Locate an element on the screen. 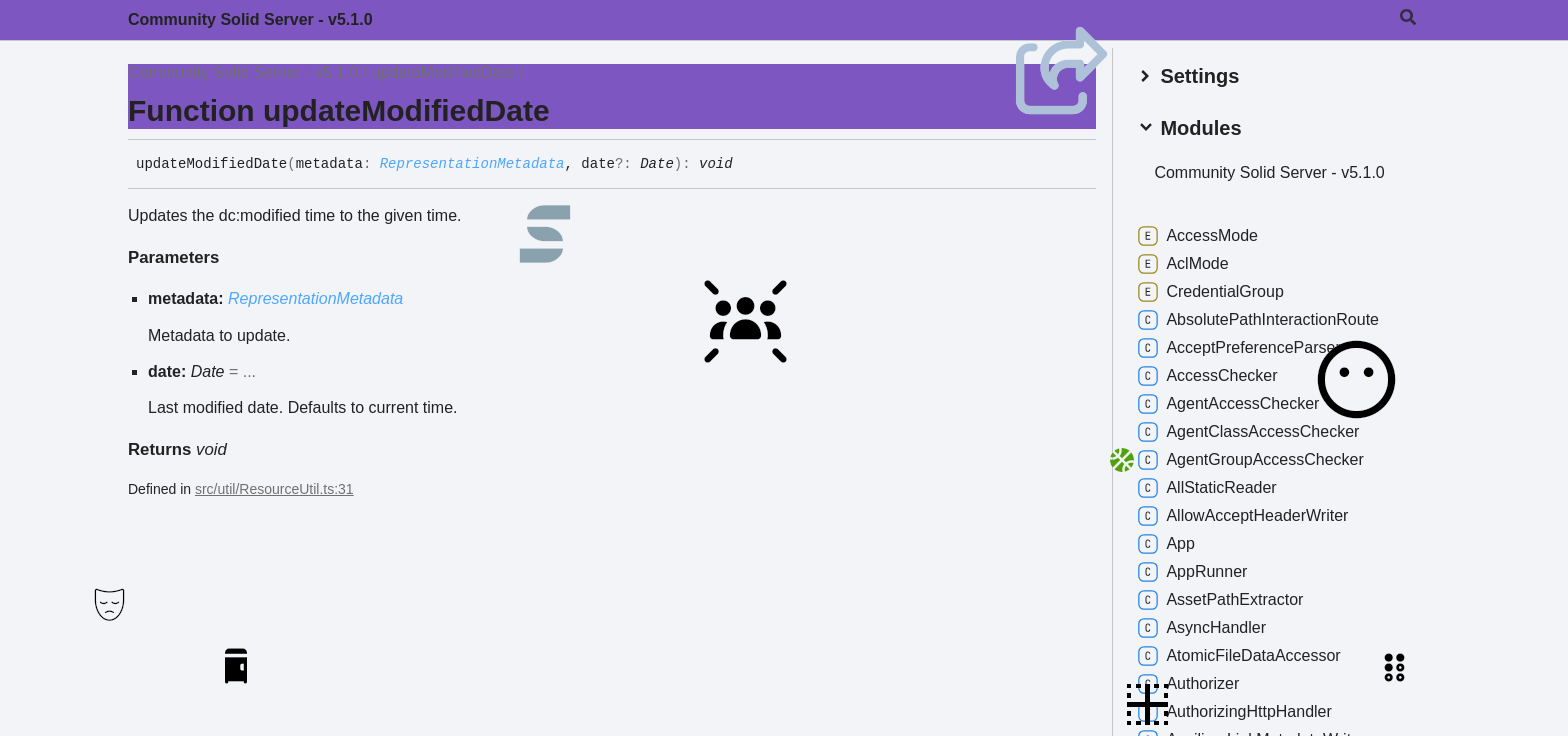 Image resolution: width=1568 pixels, height=736 pixels. apply inner borders to selected cells is located at coordinates (1147, 704).